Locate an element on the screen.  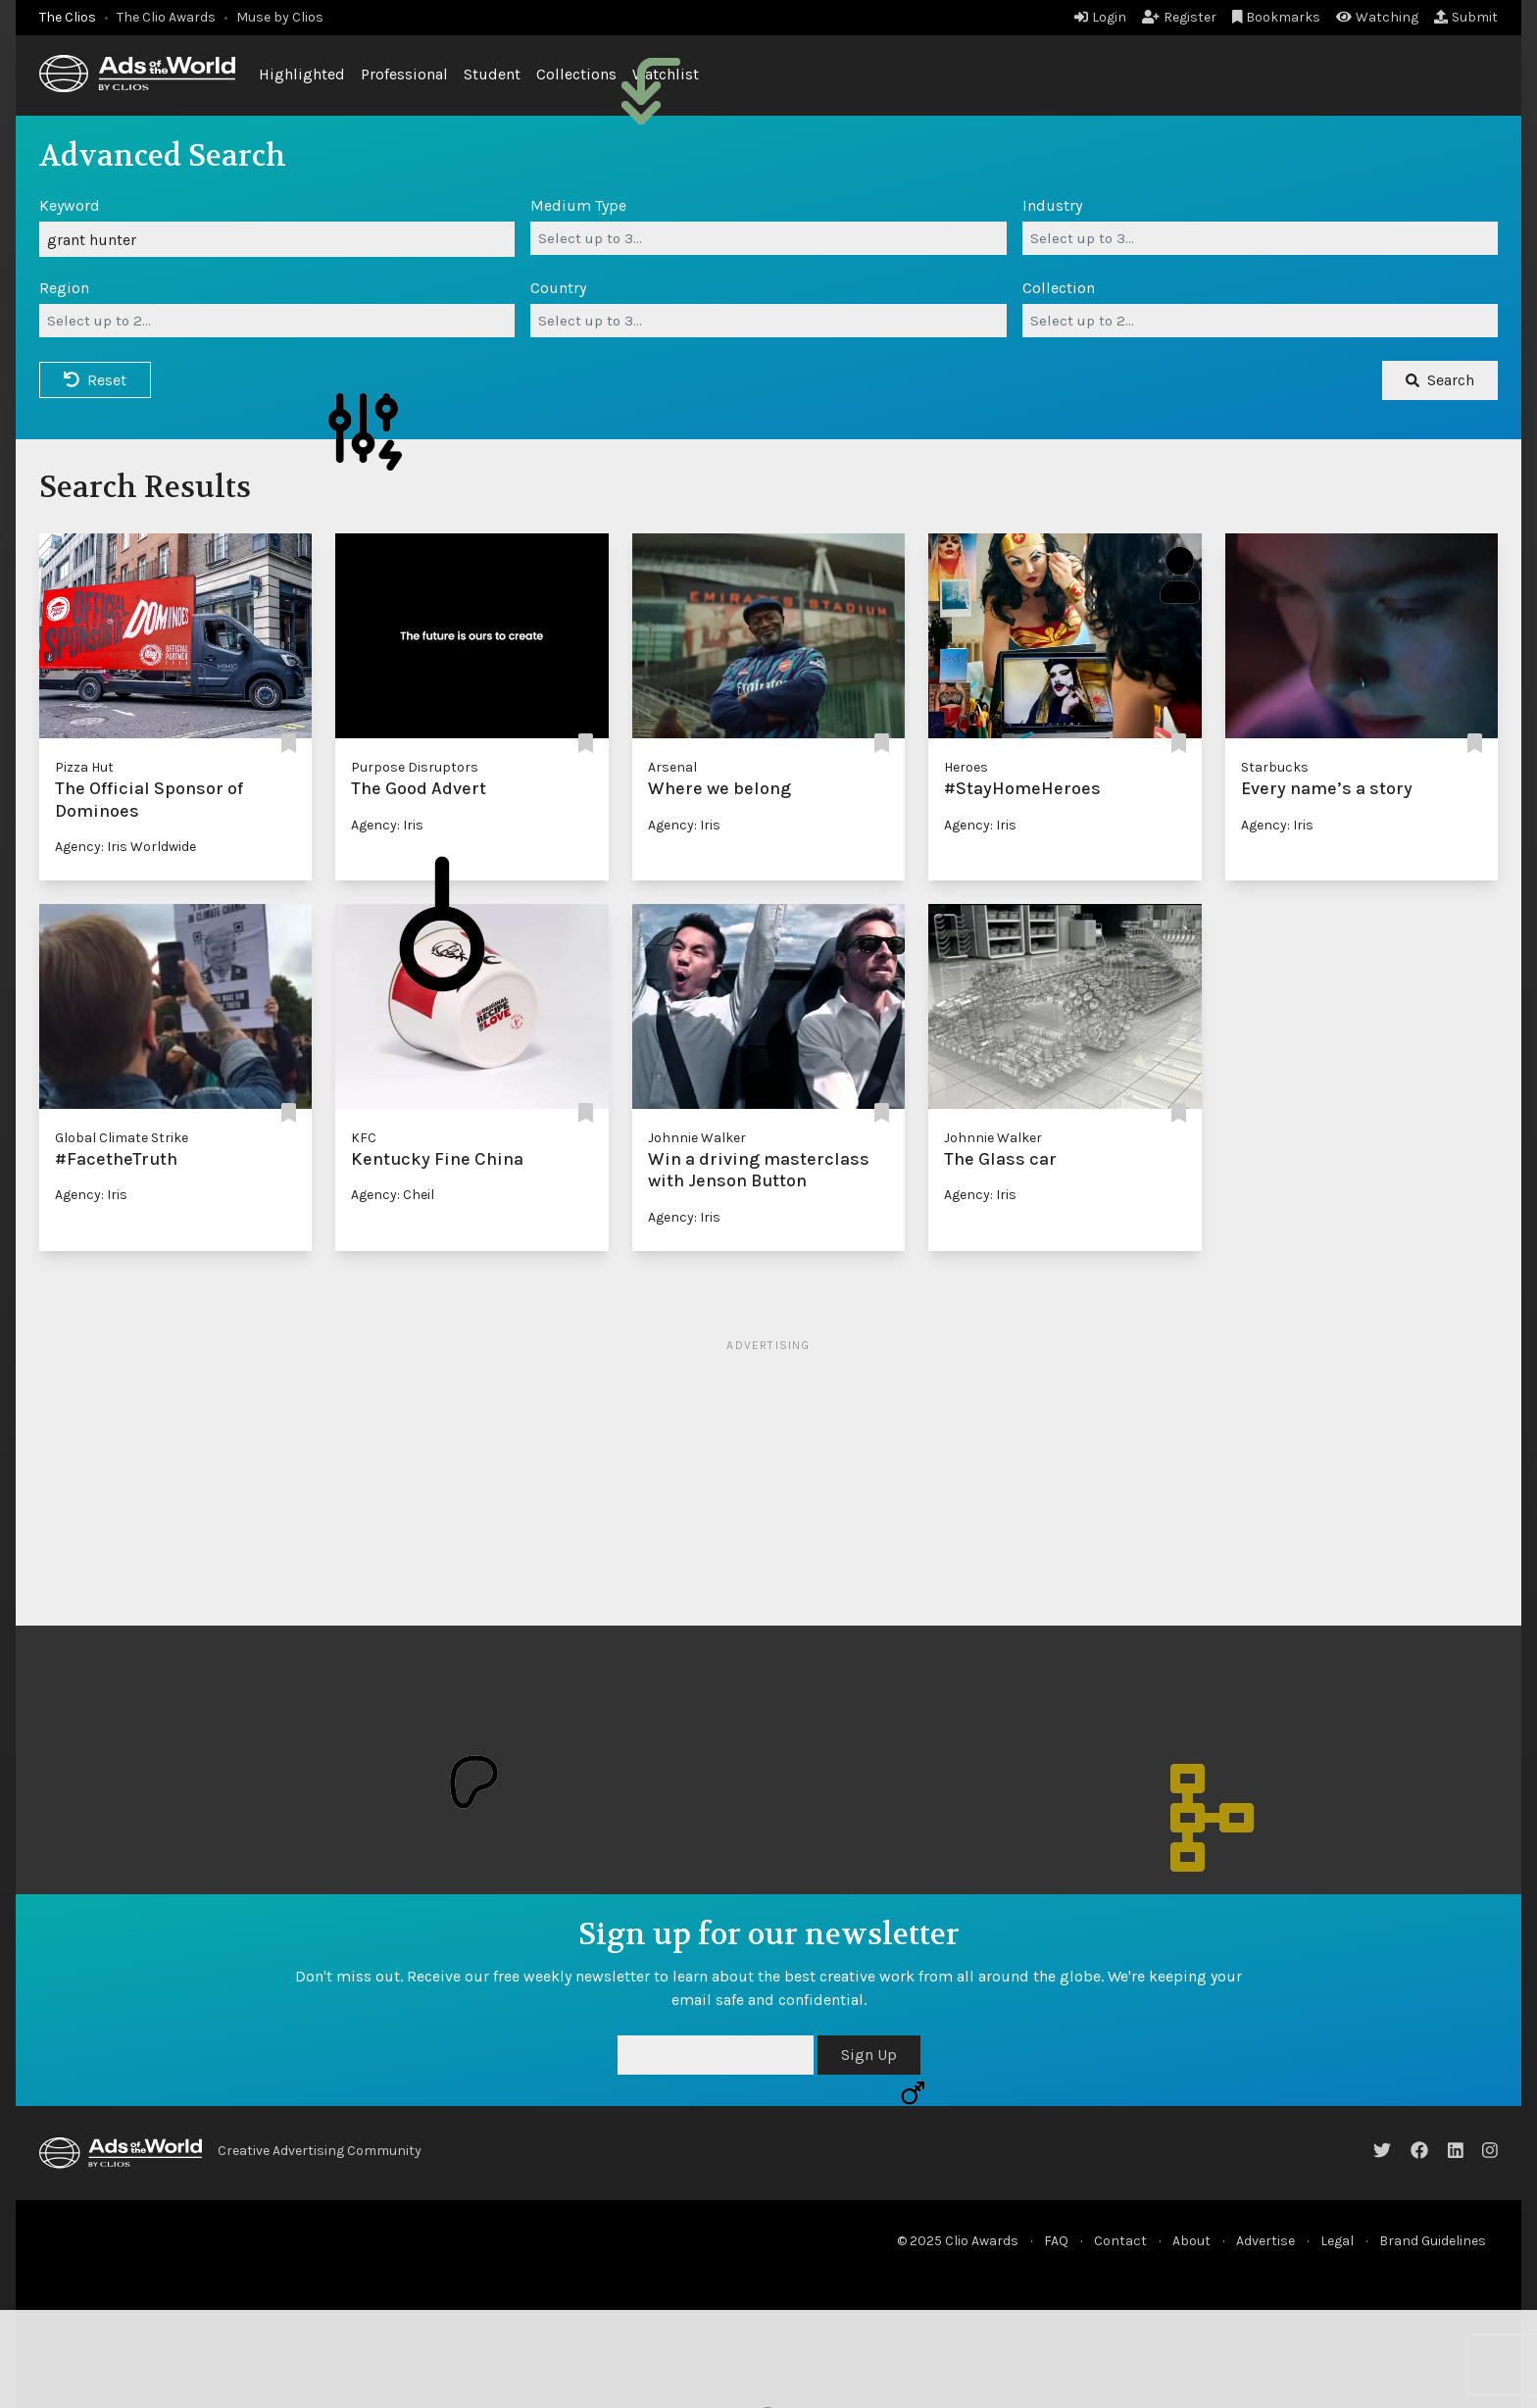
visit patreon page is located at coordinates (473, 1781).